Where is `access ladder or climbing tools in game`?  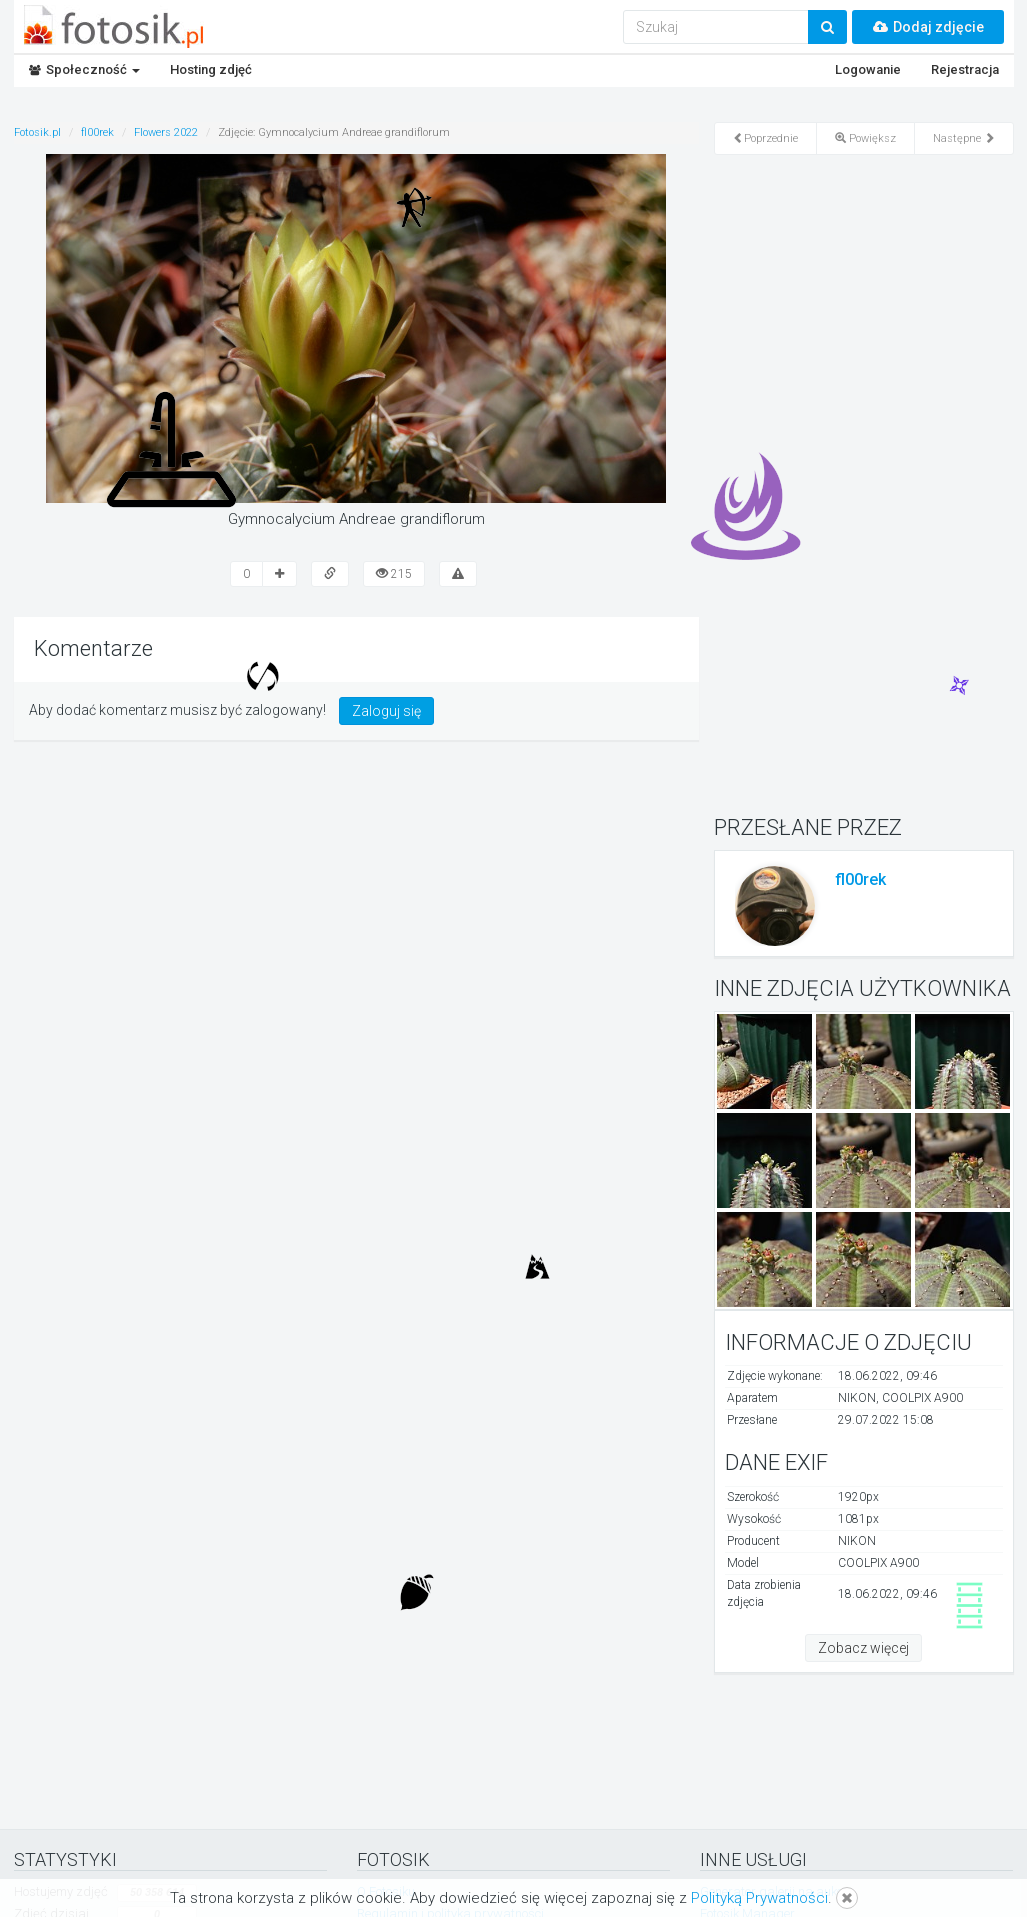 access ladder or climbing tools in game is located at coordinates (969, 1605).